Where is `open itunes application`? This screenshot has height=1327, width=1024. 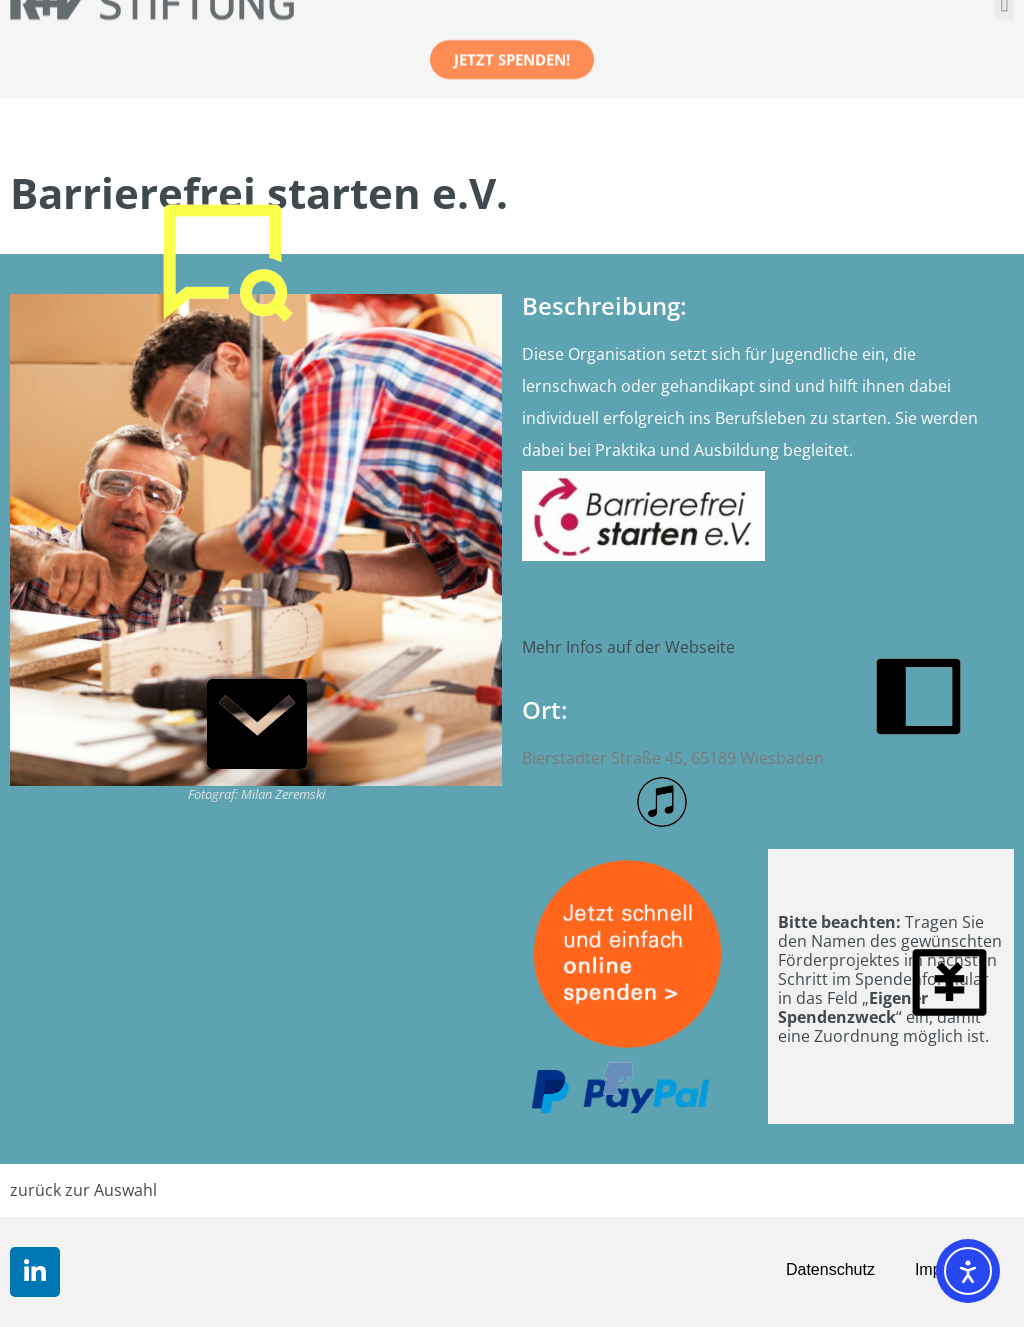
open itunes application is located at coordinates (662, 802).